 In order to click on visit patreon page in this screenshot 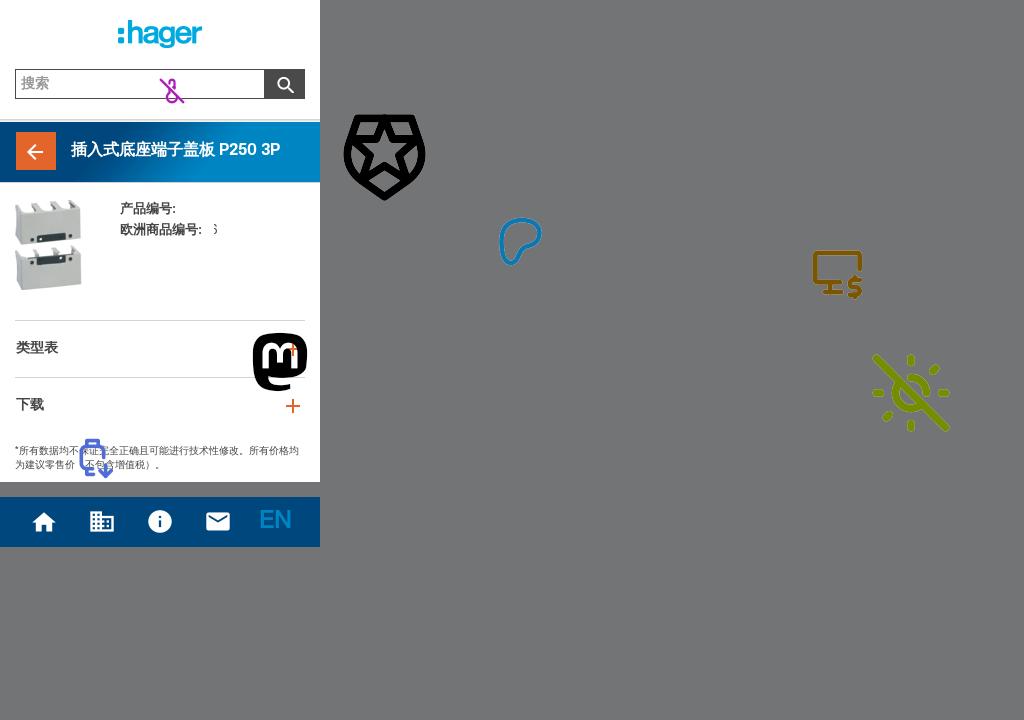, I will do `click(520, 241)`.